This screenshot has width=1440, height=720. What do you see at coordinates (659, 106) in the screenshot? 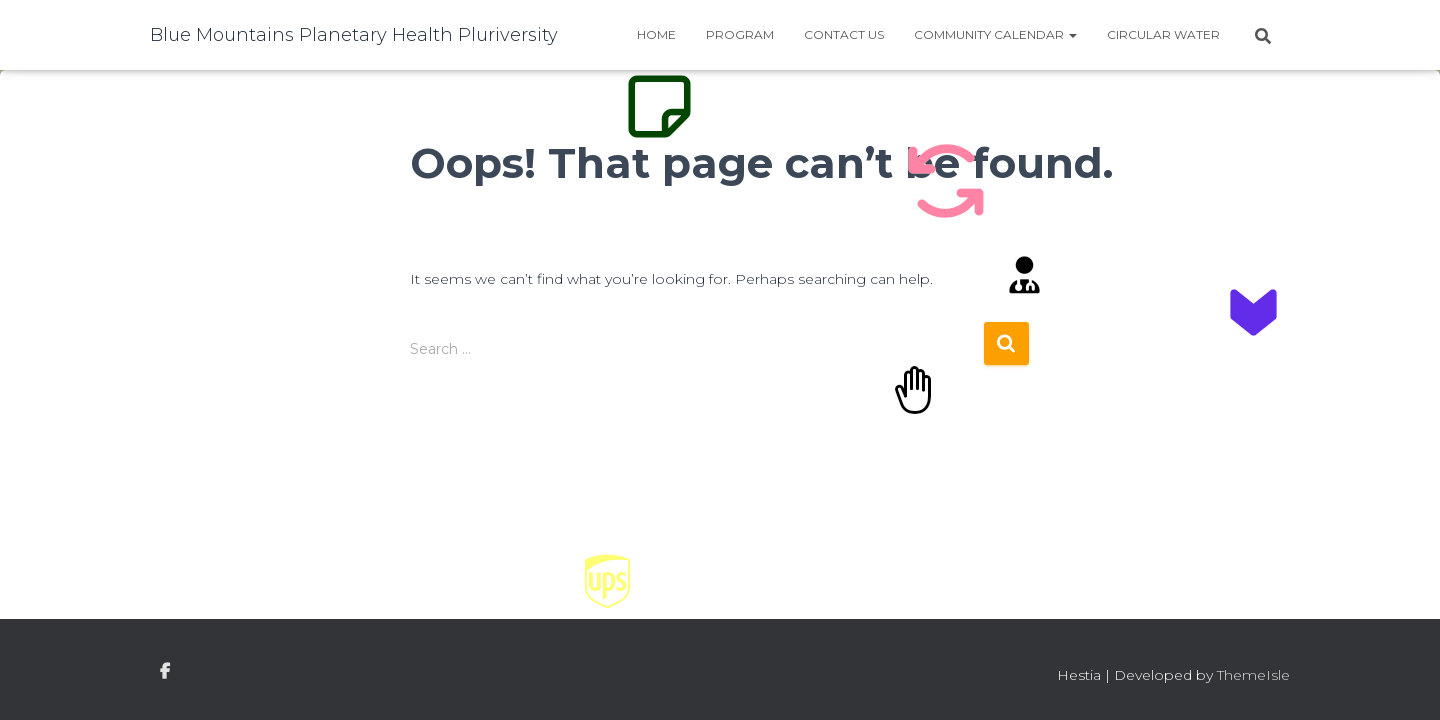
I see `create a new note` at bounding box center [659, 106].